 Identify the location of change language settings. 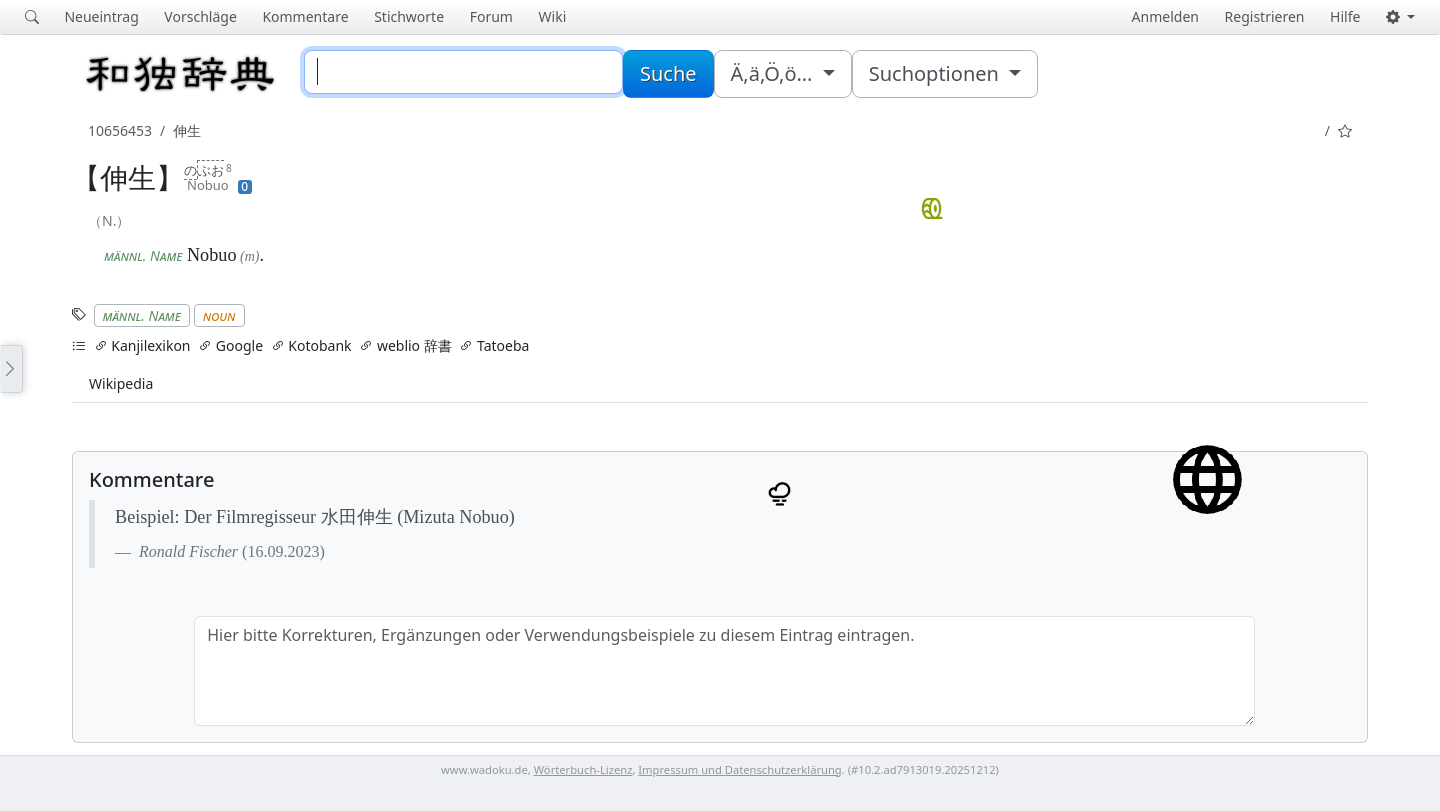
(1207, 479).